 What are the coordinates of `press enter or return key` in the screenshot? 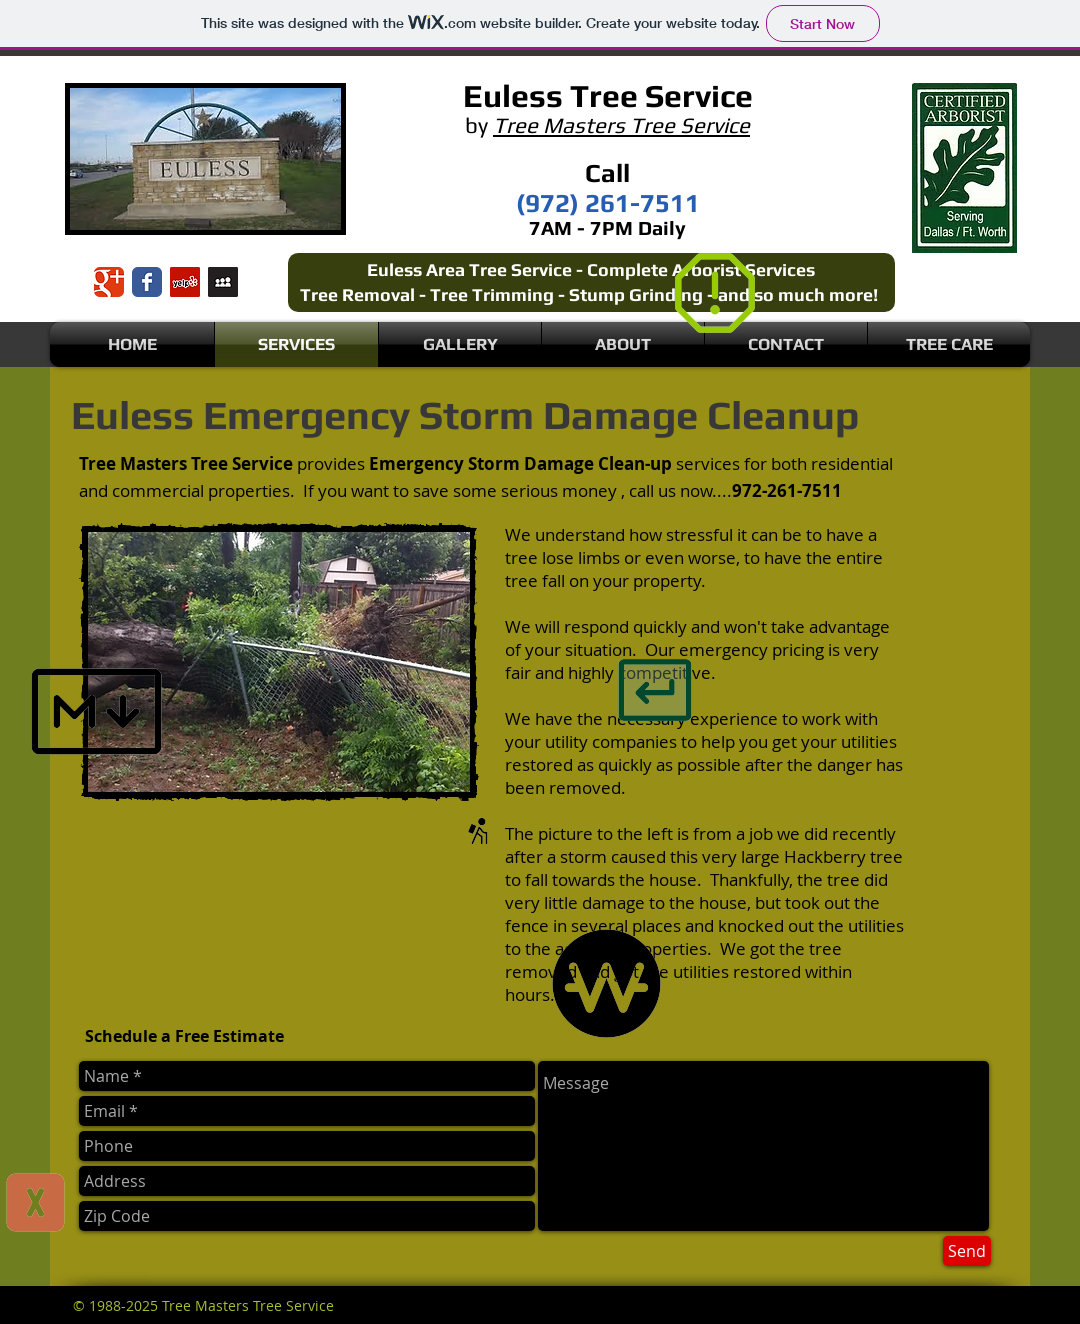 It's located at (655, 690).